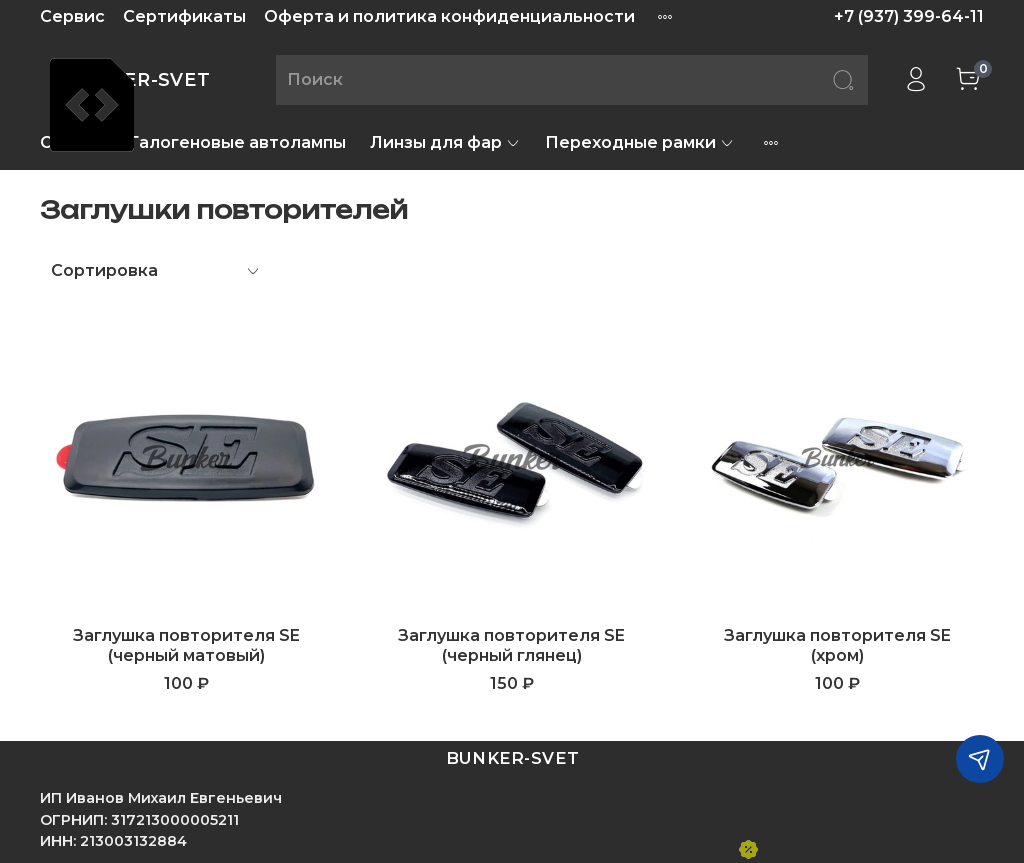 This screenshot has height=863, width=1024. What do you see at coordinates (92, 105) in the screenshot?
I see `open a code or source file` at bounding box center [92, 105].